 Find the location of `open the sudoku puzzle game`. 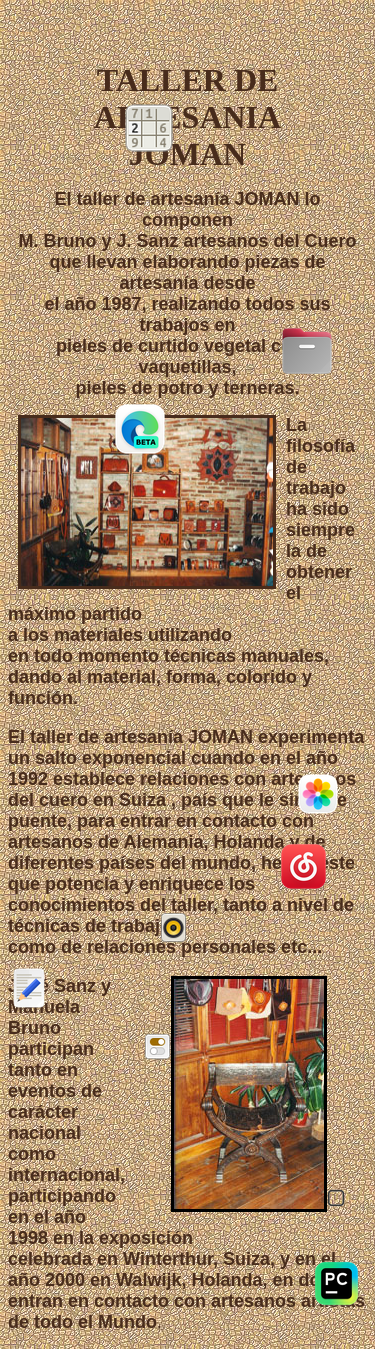

open the sudoku puzzle game is located at coordinates (149, 128).